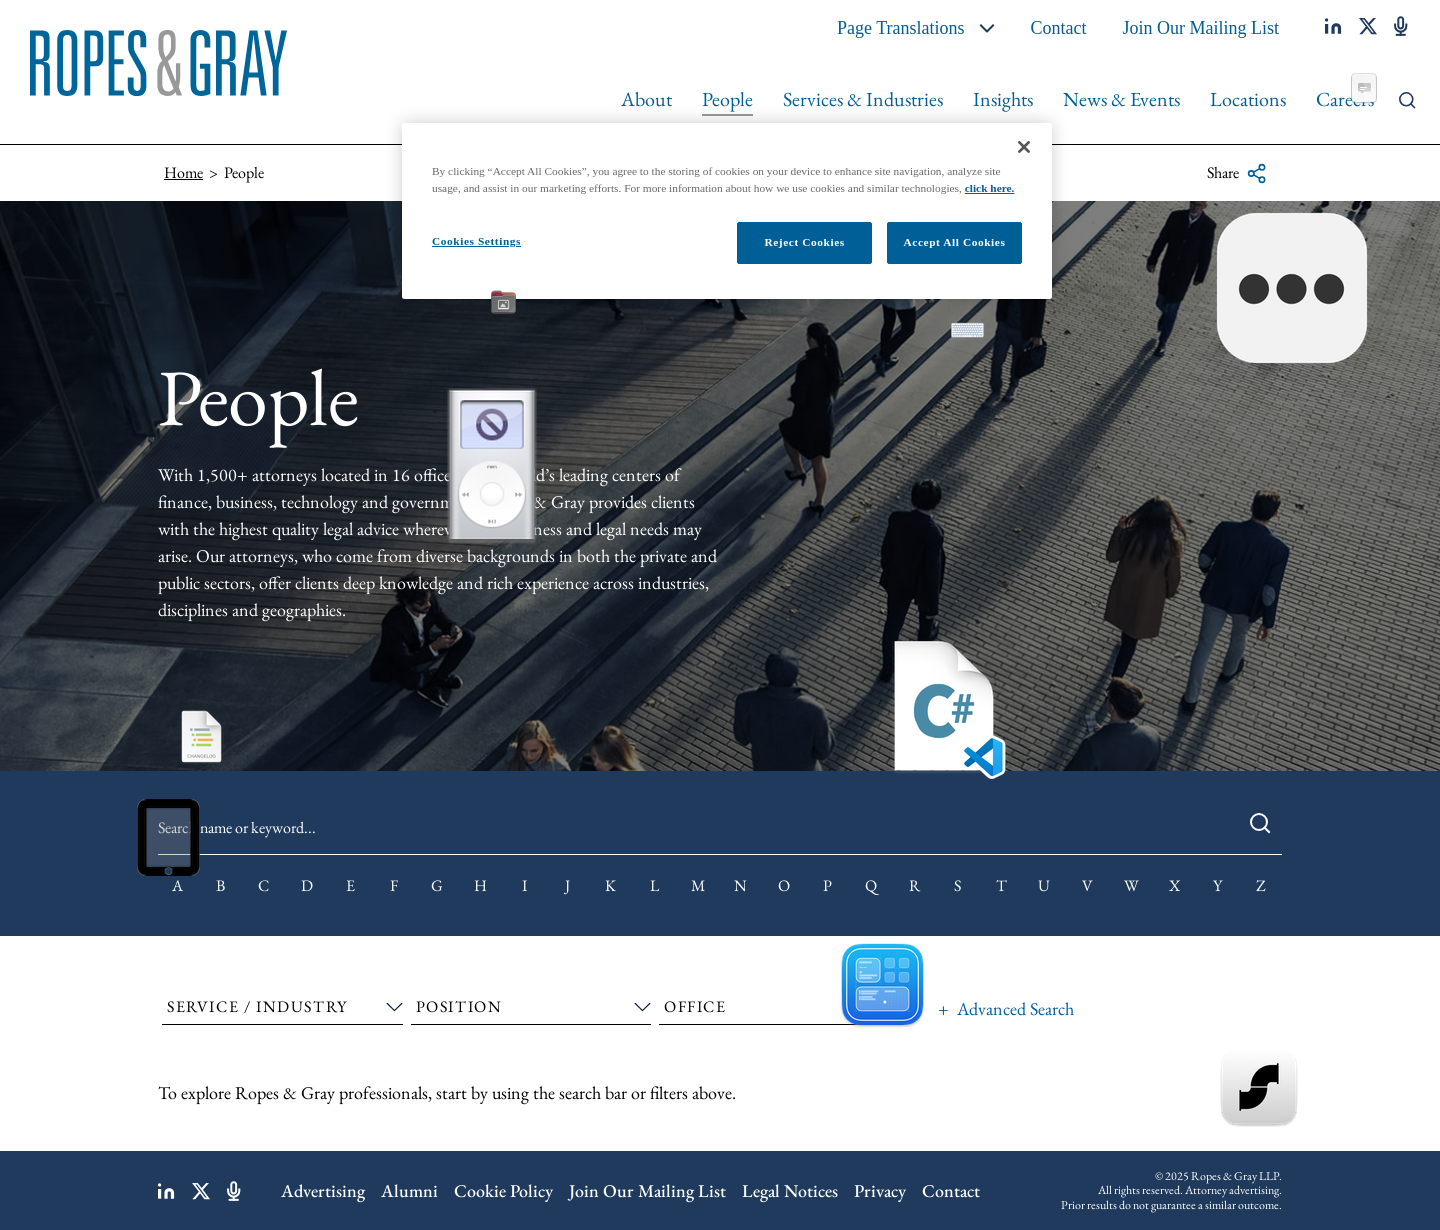 Image resolution: width=1440 pixels, height=1230 pixels. Describe the element at coordinates (944, 709) in the screenshot. I see `open a C# source code file` at that location.